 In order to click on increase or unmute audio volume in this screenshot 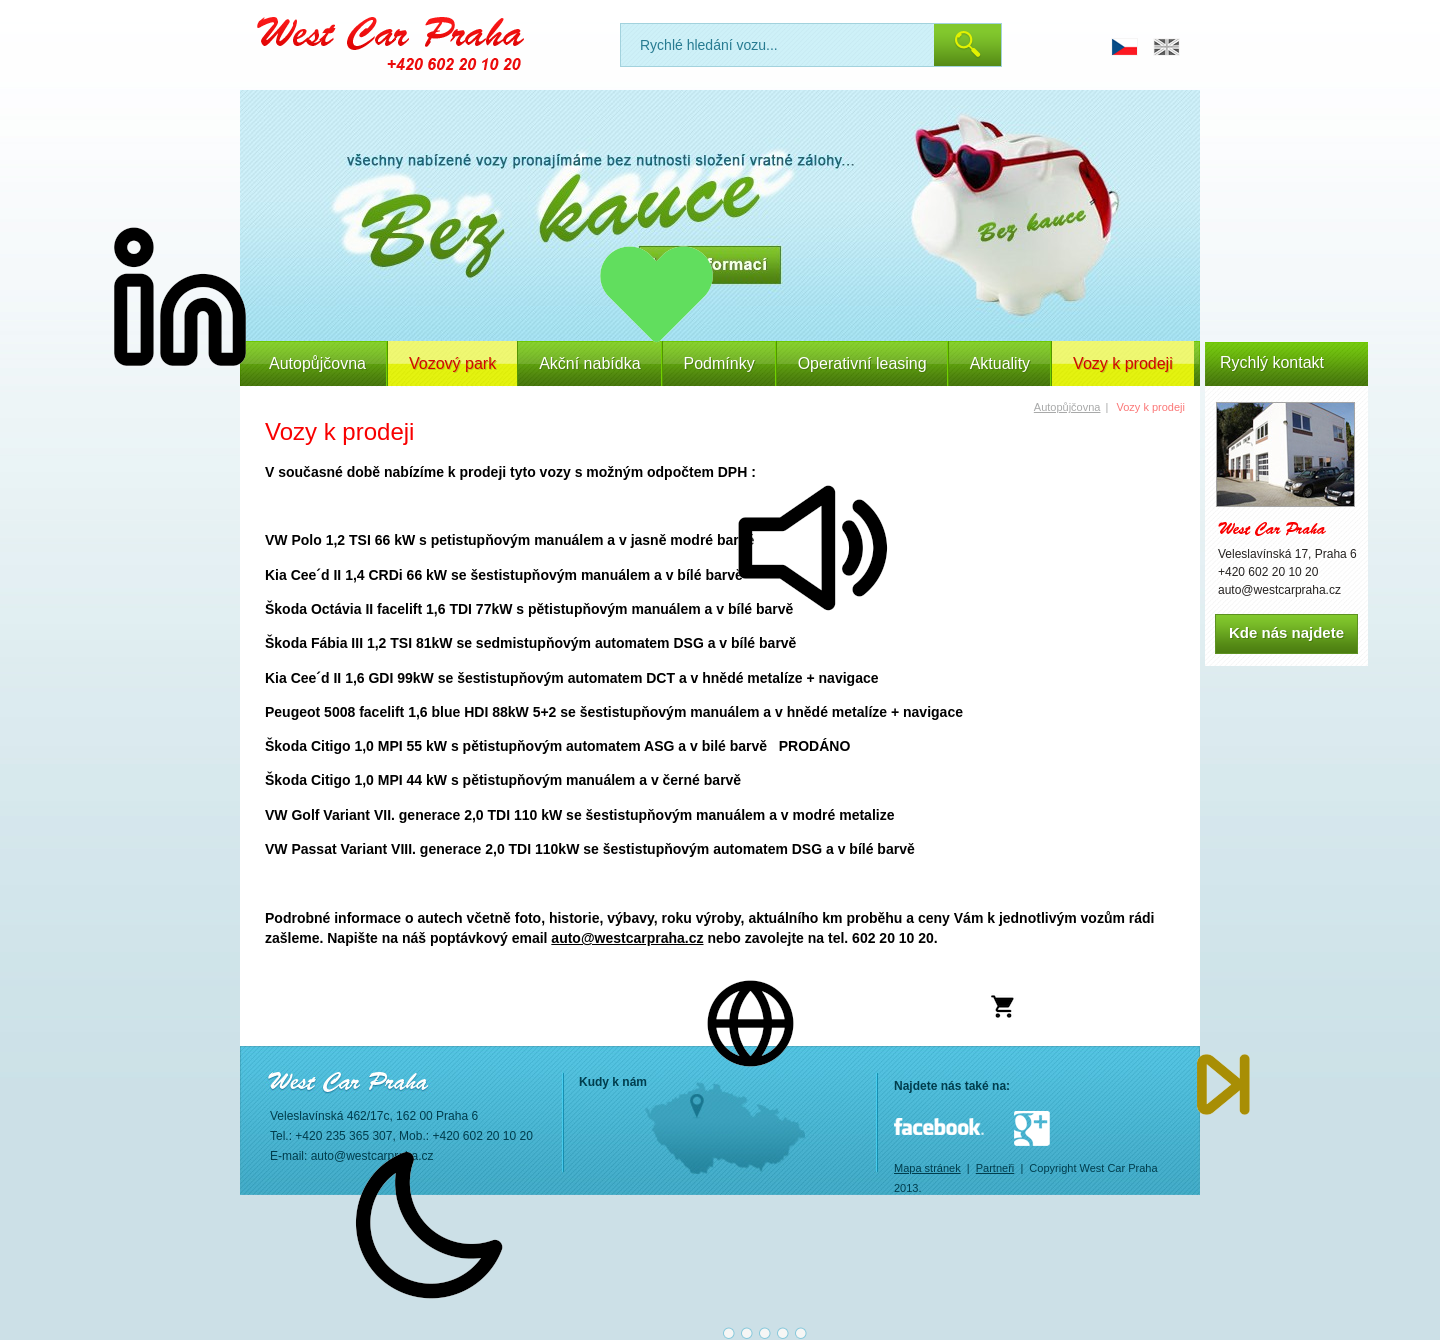, I will do `click(811, 548)`.